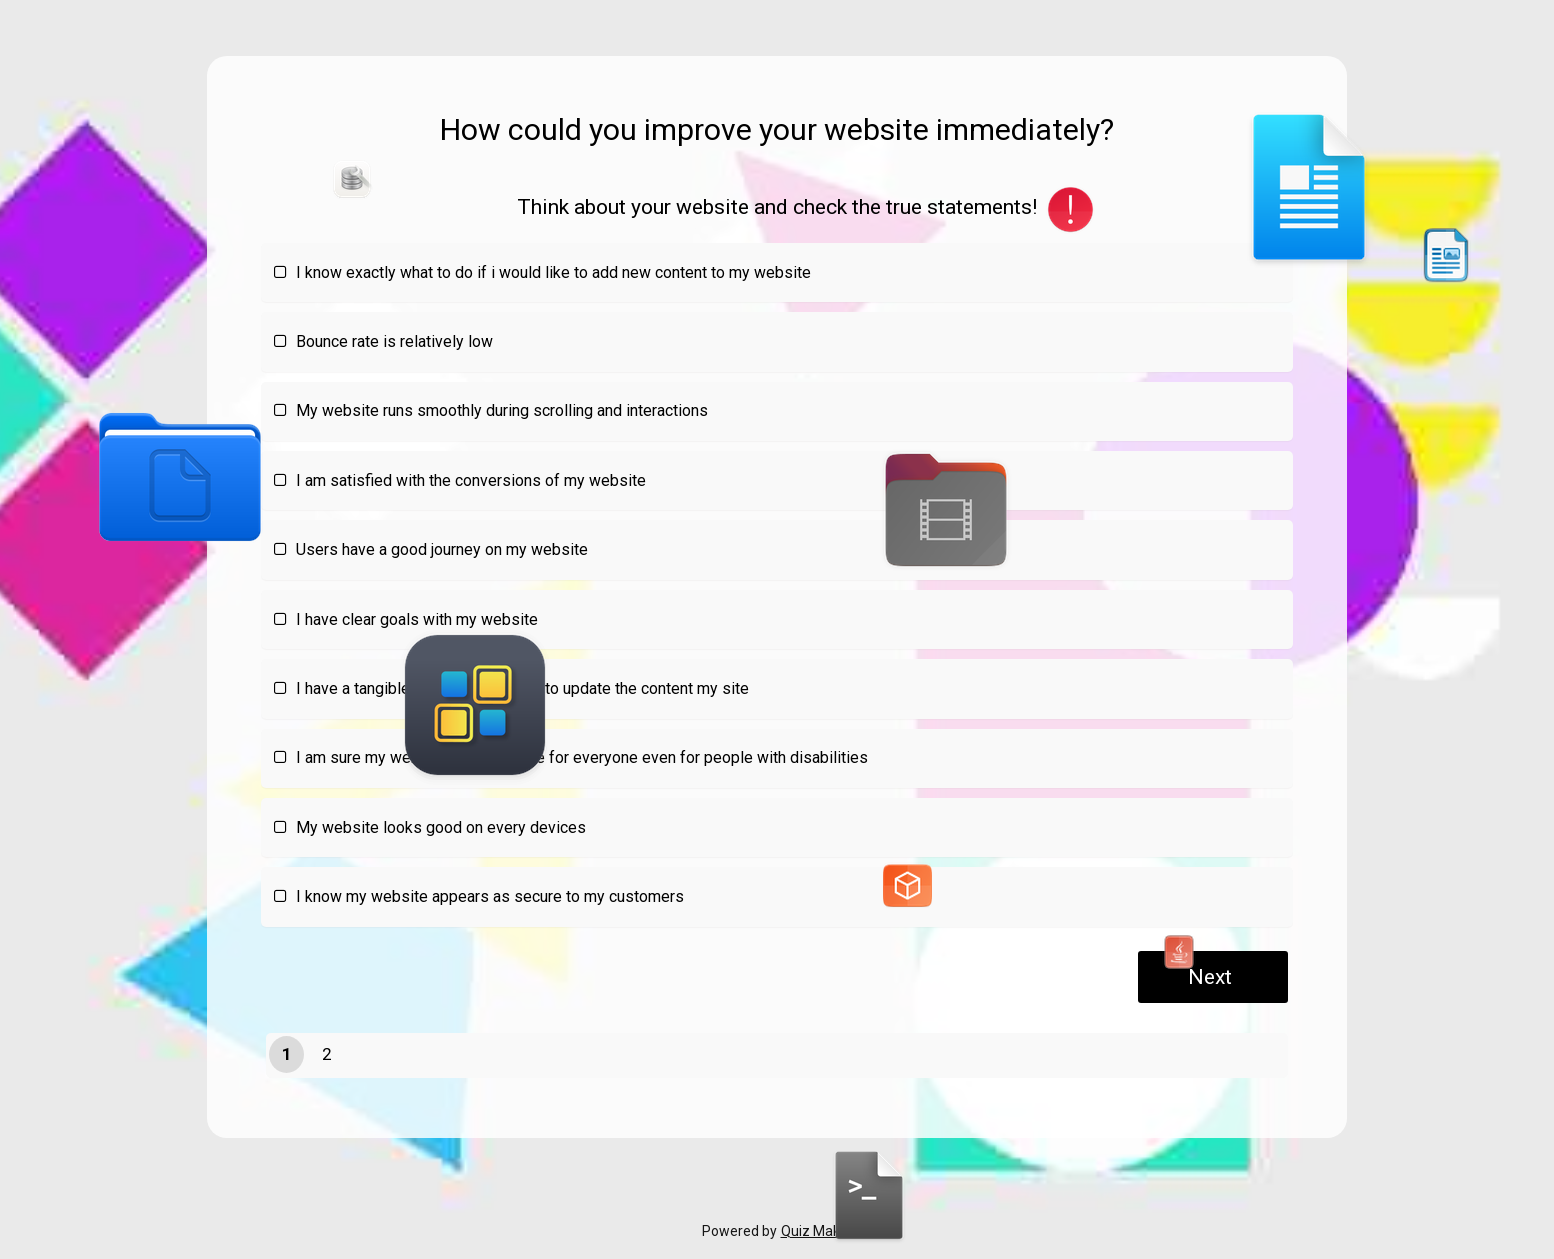 This screenshot has height=1259, width=1554. Describe the element at coordinates (1070, 209) in the screenshot. I see `indicates a warning or caution in a dialog` at that location.